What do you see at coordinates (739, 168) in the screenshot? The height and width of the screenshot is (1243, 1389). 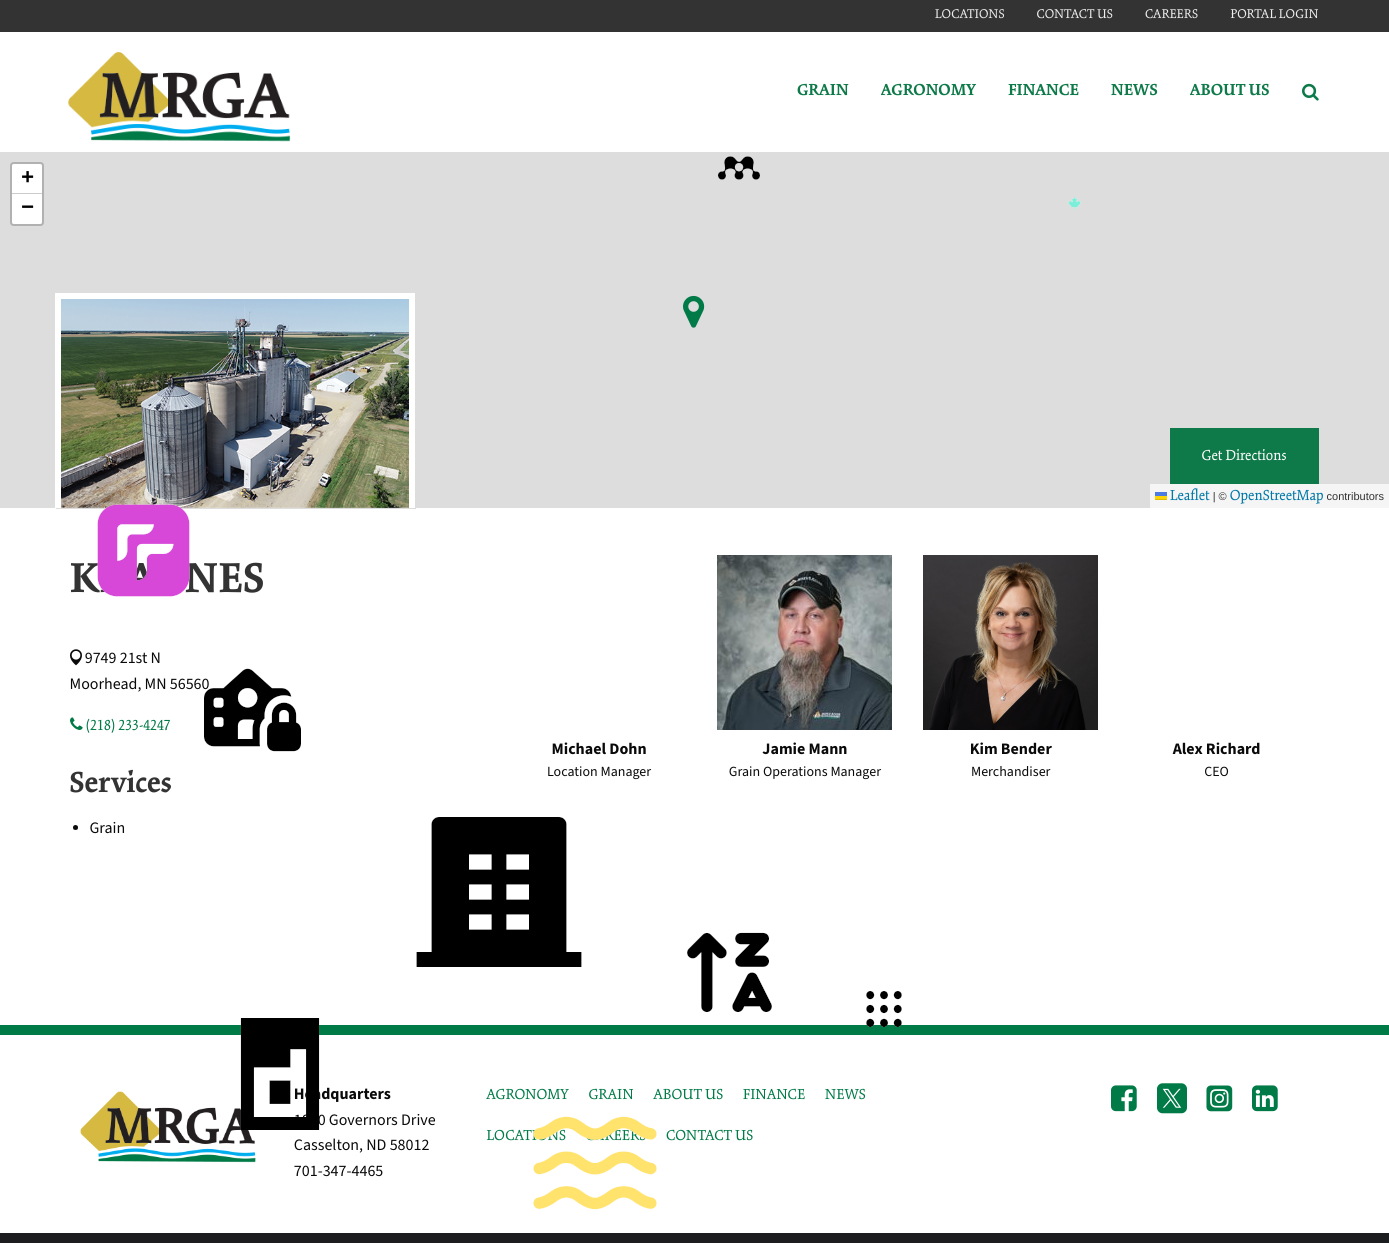 I see `open Mendeley reference manager` at bounding box center [739, 168].